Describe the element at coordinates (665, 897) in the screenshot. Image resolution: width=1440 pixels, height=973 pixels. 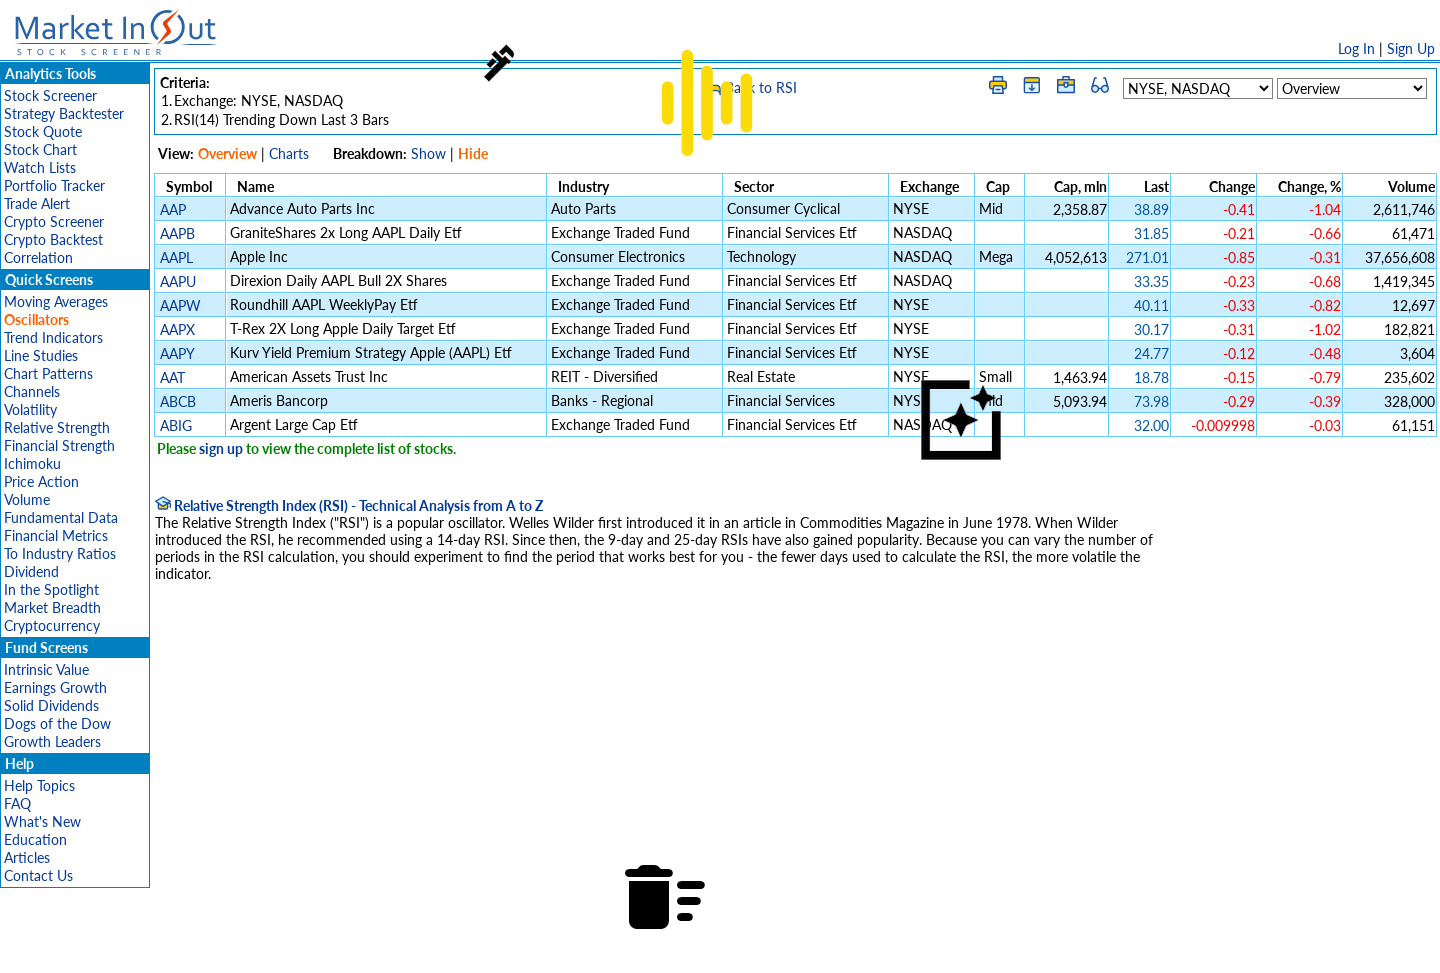
I see `delete all selected items at once` at that location.